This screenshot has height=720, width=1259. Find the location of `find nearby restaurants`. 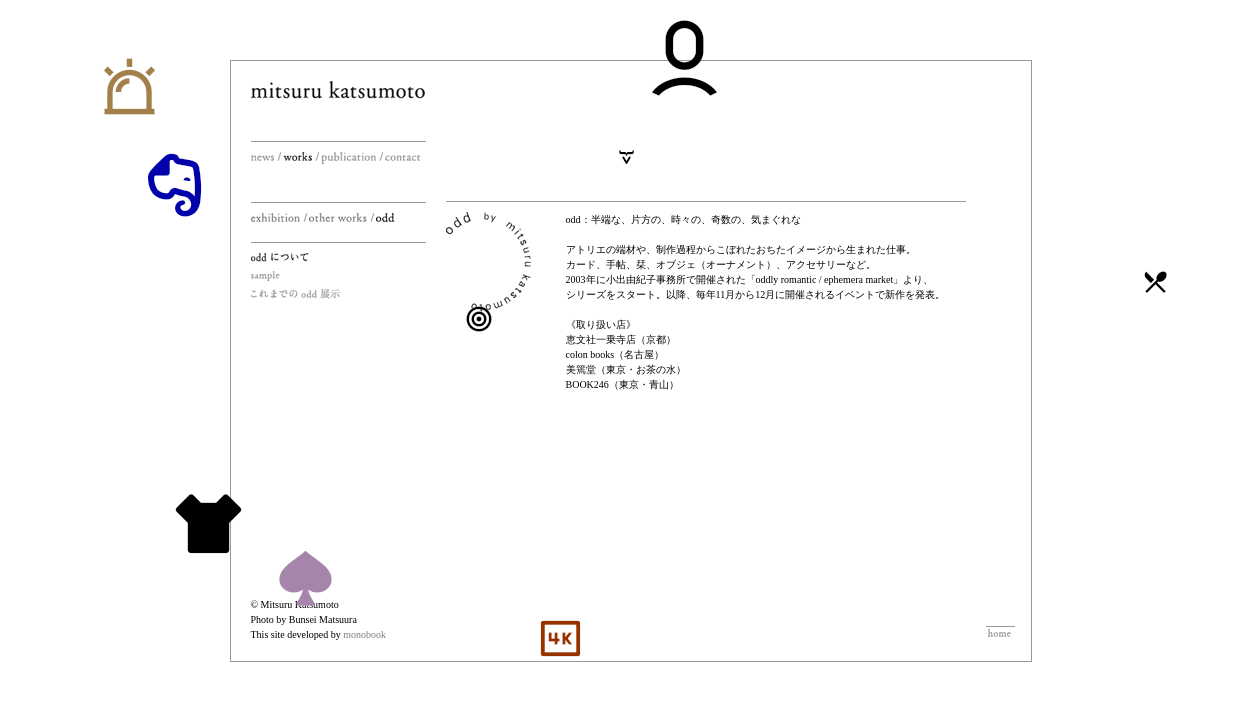

find nearby restaurants is located at coordinates (1155, 281).